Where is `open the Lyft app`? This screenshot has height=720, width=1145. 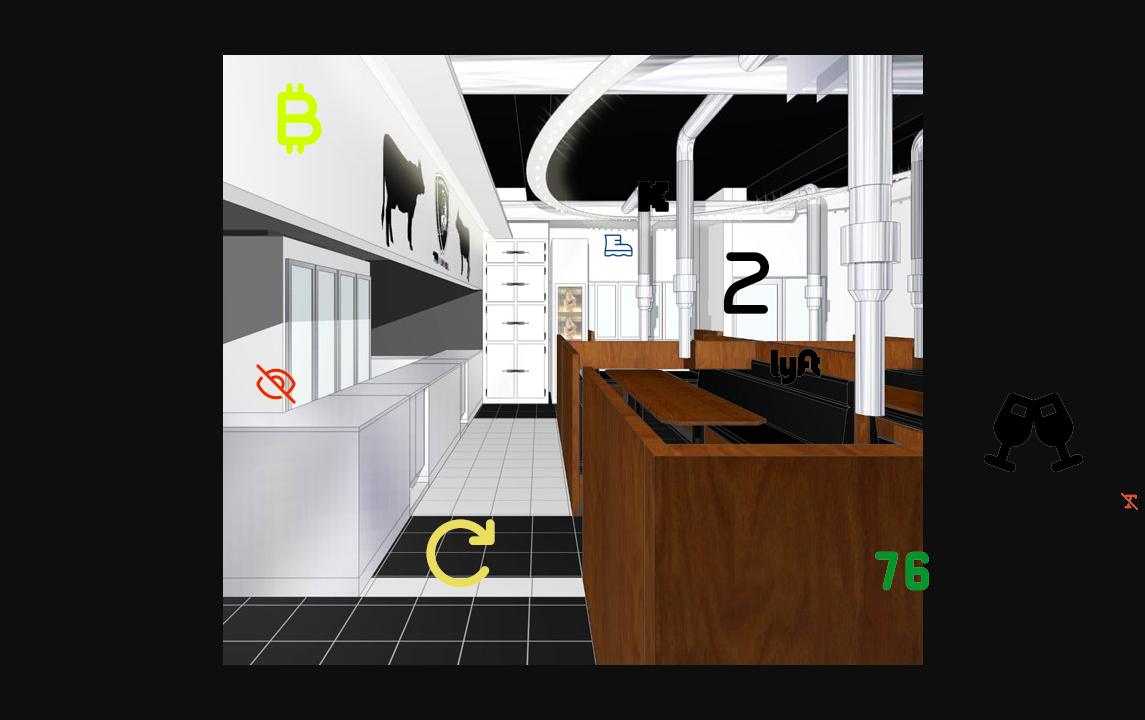
open the Lyft app is located at coordinates (795, 366).